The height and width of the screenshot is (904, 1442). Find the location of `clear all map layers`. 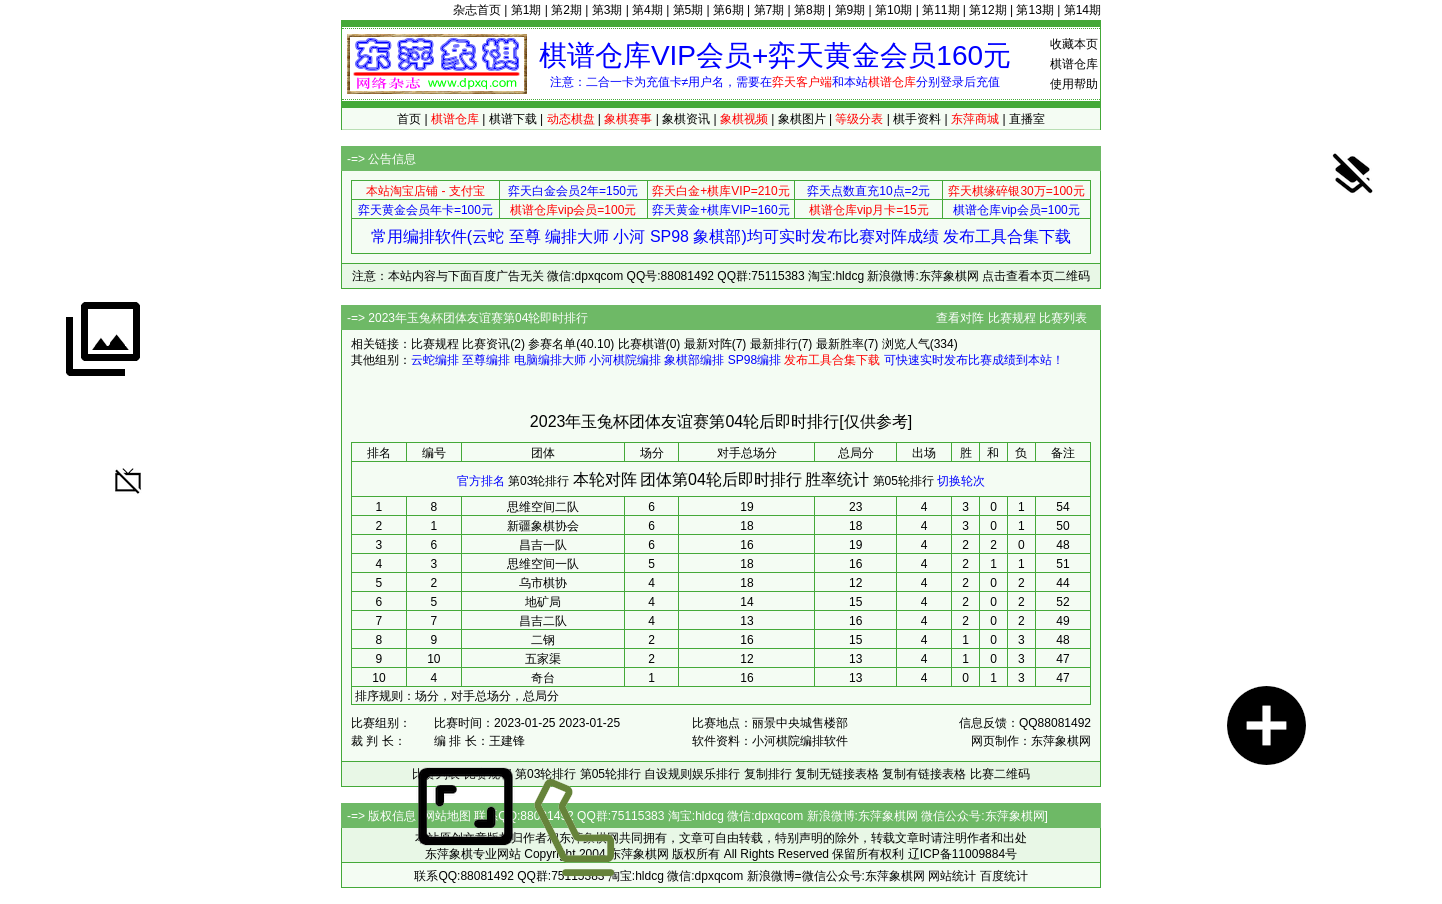

clear all map layers is located at coordinates (1352, 175).